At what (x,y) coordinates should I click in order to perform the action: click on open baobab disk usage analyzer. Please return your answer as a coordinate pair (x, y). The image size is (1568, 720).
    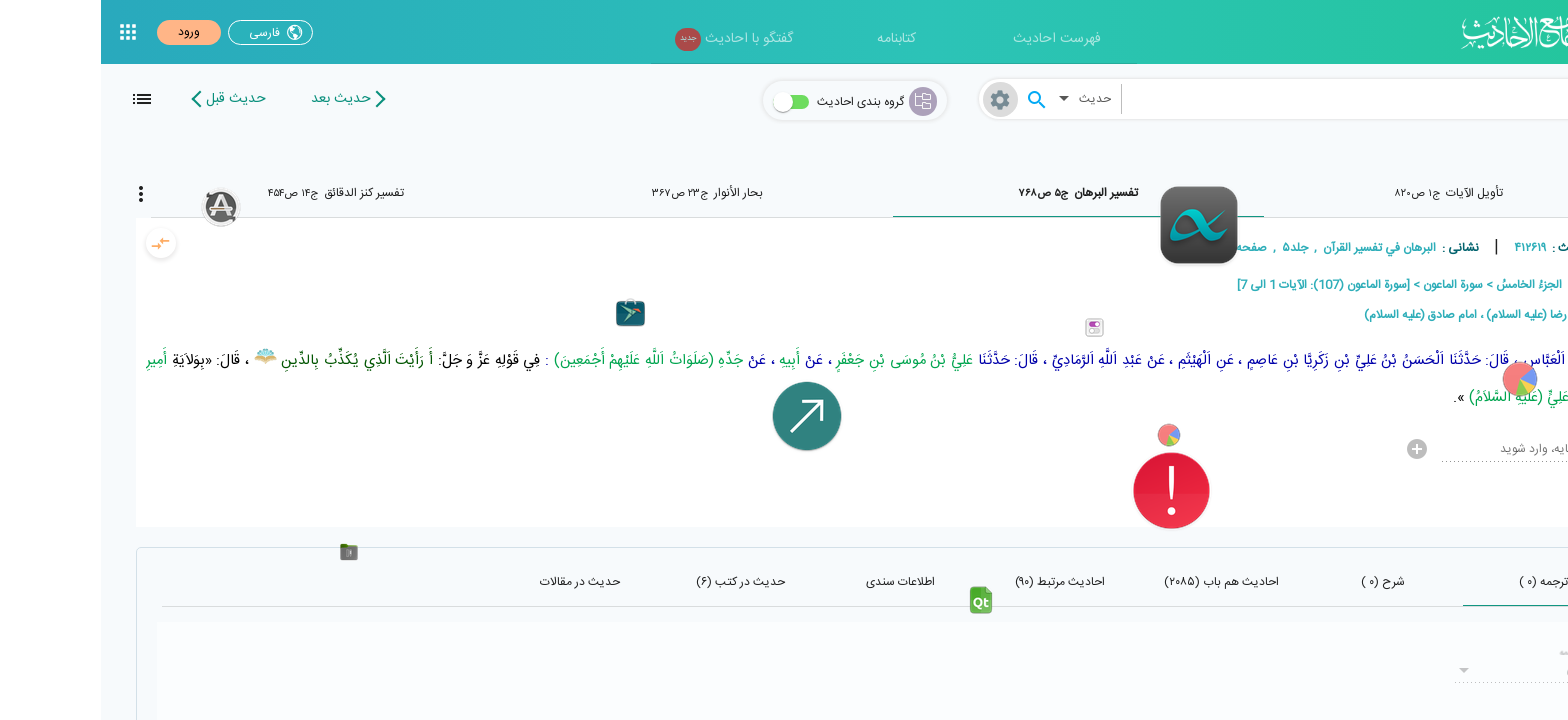
    Looking at the image, I should click on (1169, 435).